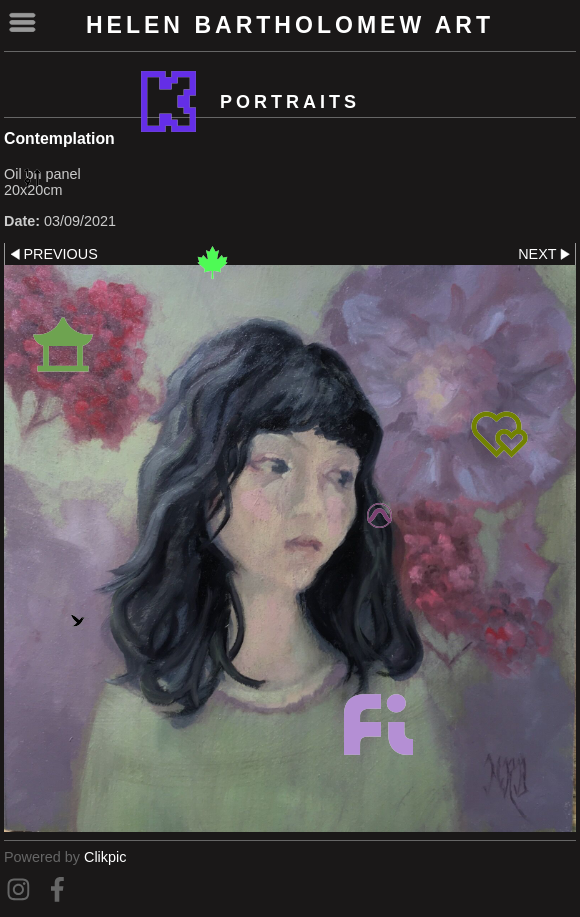 Image resolution: width=580 pixels, height=917 pixels. Describe the element at coordinates (79, 620) in the screenshot. I see `fluent bit logo - open-source log processor and forwarder` at that location.